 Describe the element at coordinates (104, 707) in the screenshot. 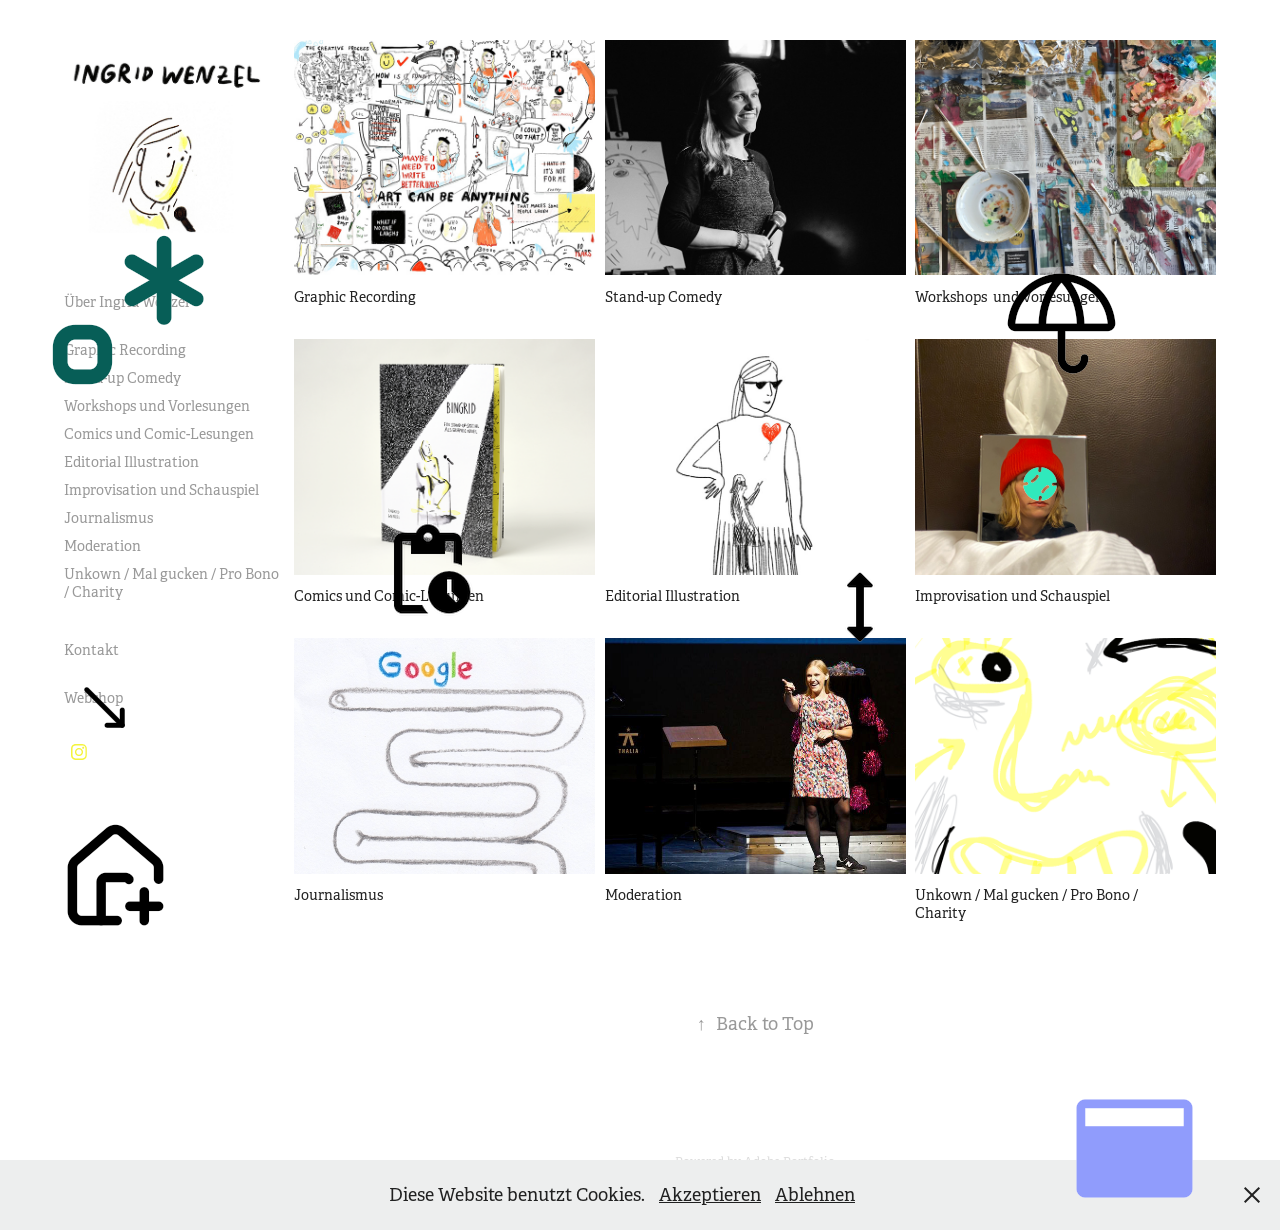

I see `move item to the bottom right` at that location.